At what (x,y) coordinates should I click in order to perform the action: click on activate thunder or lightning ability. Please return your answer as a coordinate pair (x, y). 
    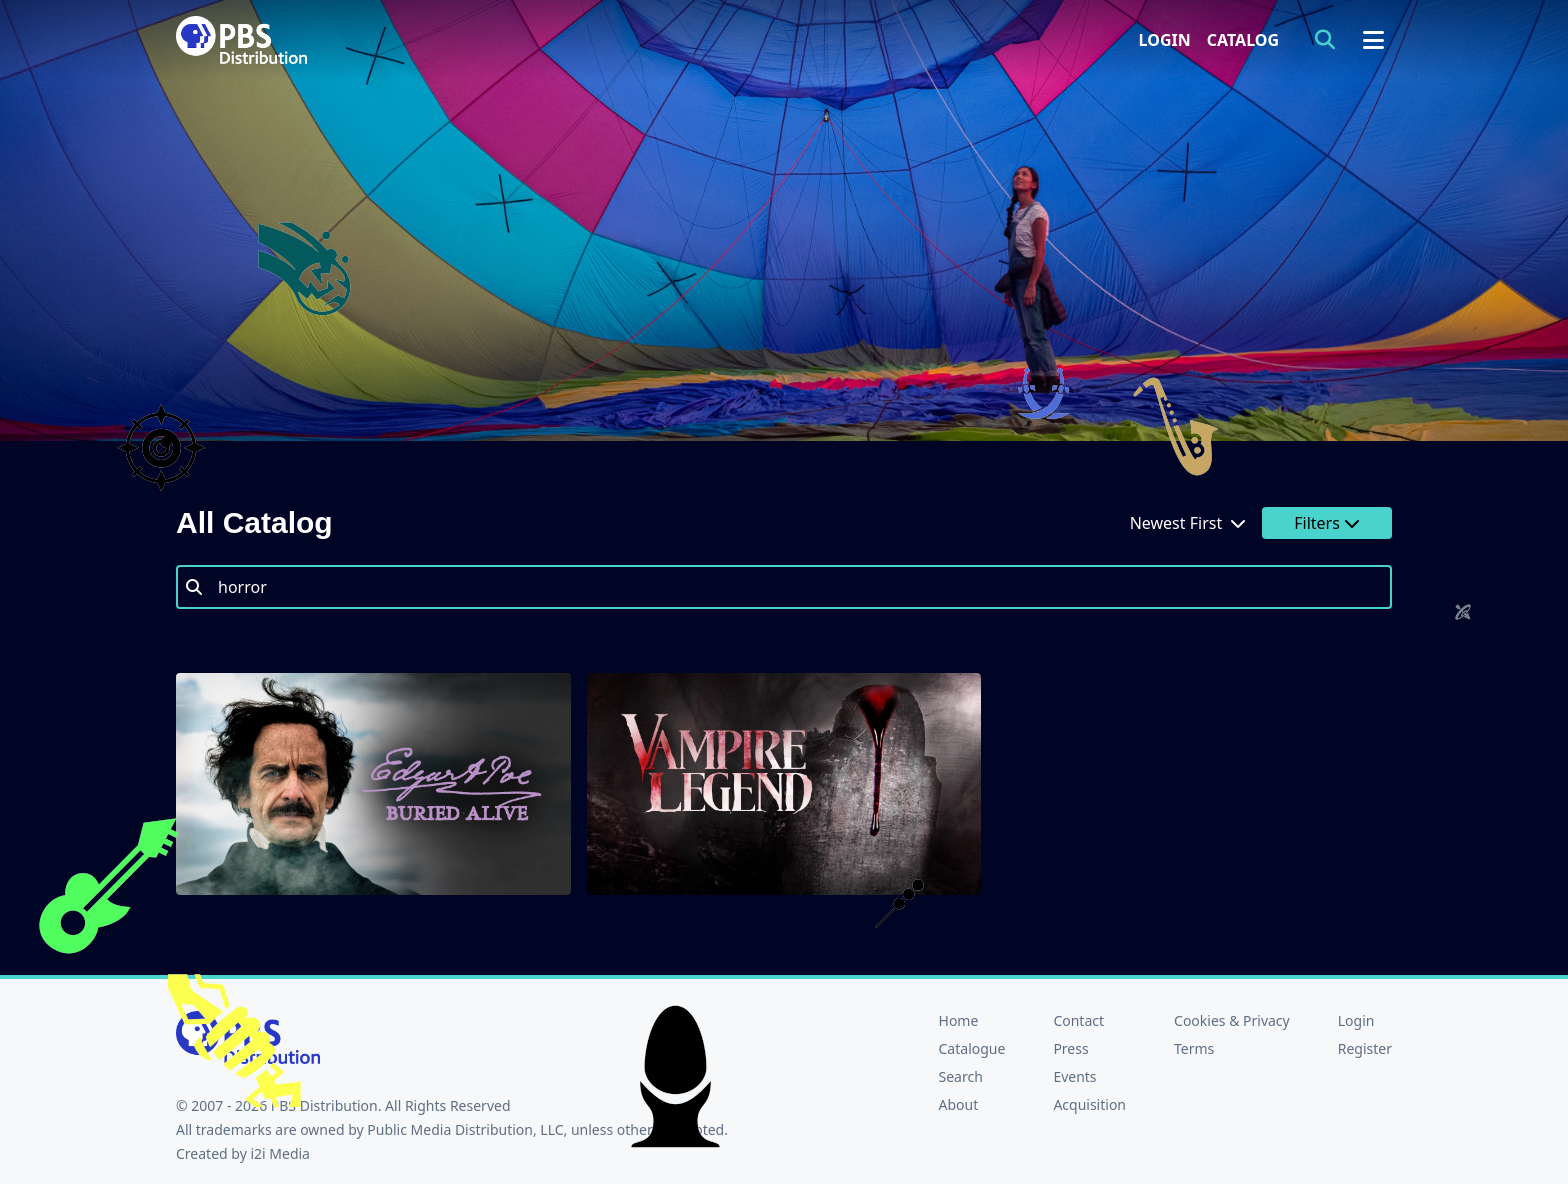
    Looking at the image, I should click on (234, 1040).